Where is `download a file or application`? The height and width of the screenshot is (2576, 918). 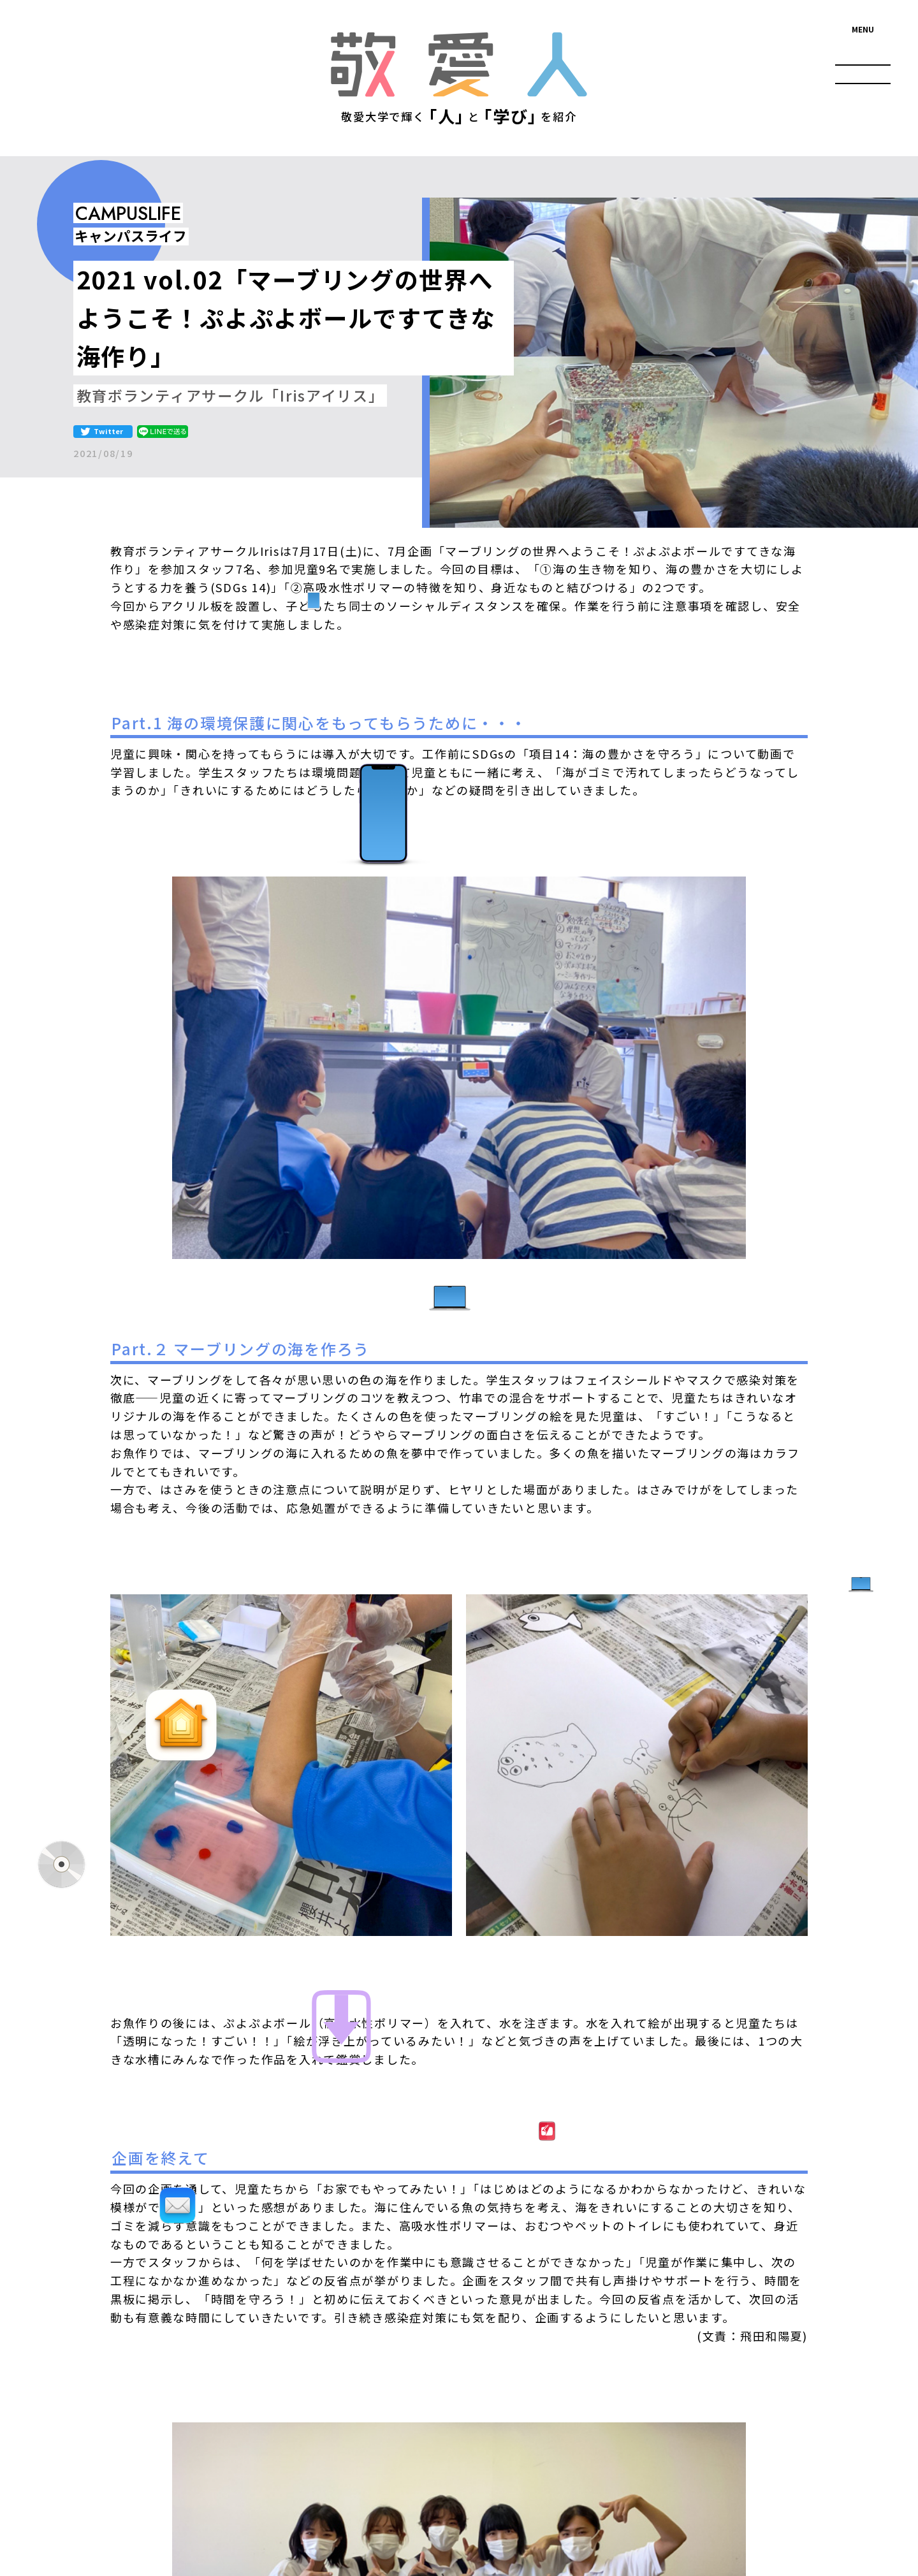
download a file or application is located at coordinates (344, 2027).